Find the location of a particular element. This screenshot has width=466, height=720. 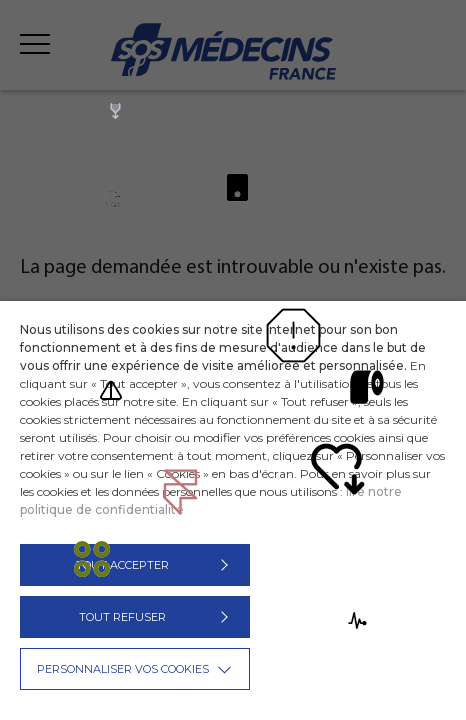

view item details is located at coordinates (111, 391).